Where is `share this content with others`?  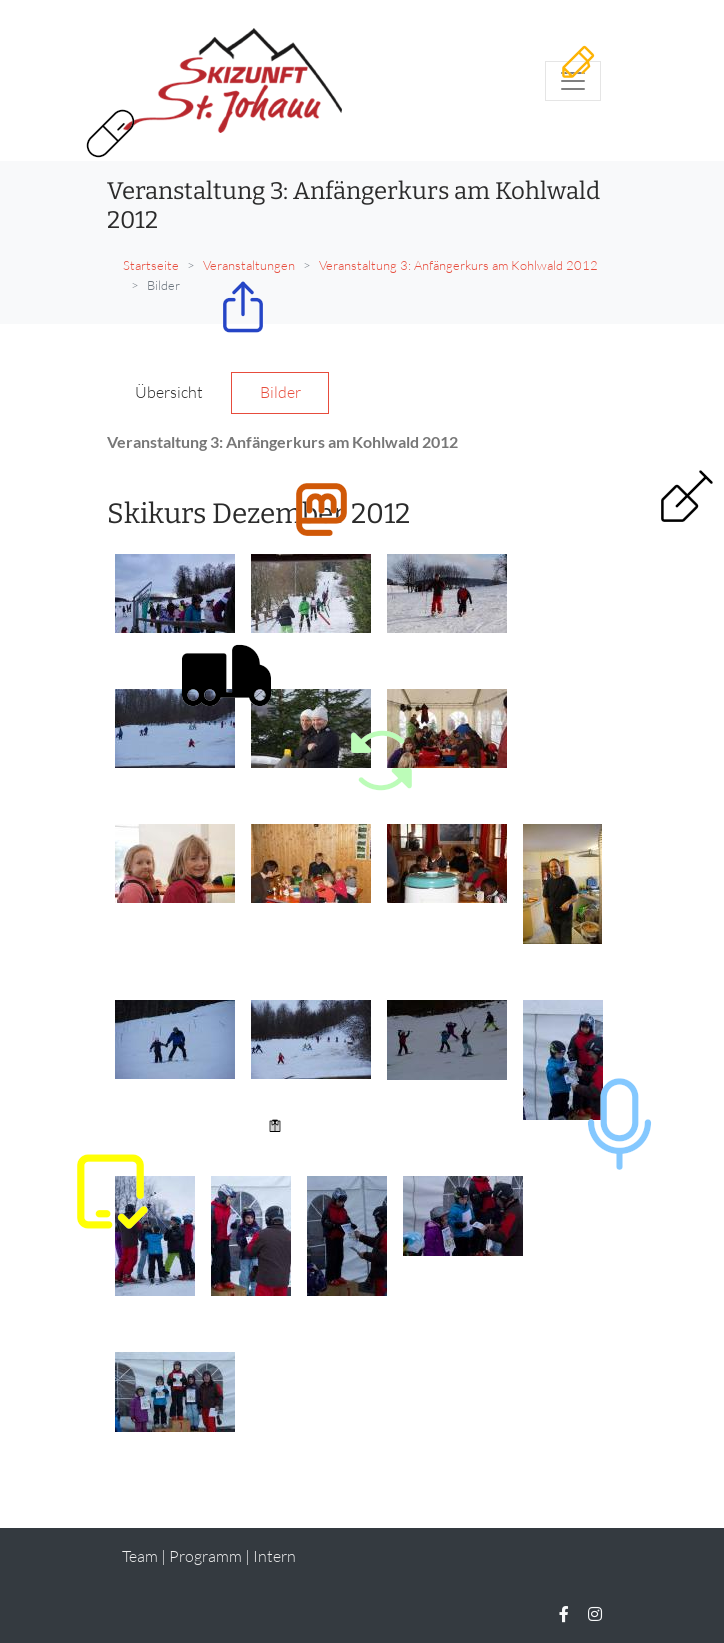
share this content with others is located at coordinates (243, 307).